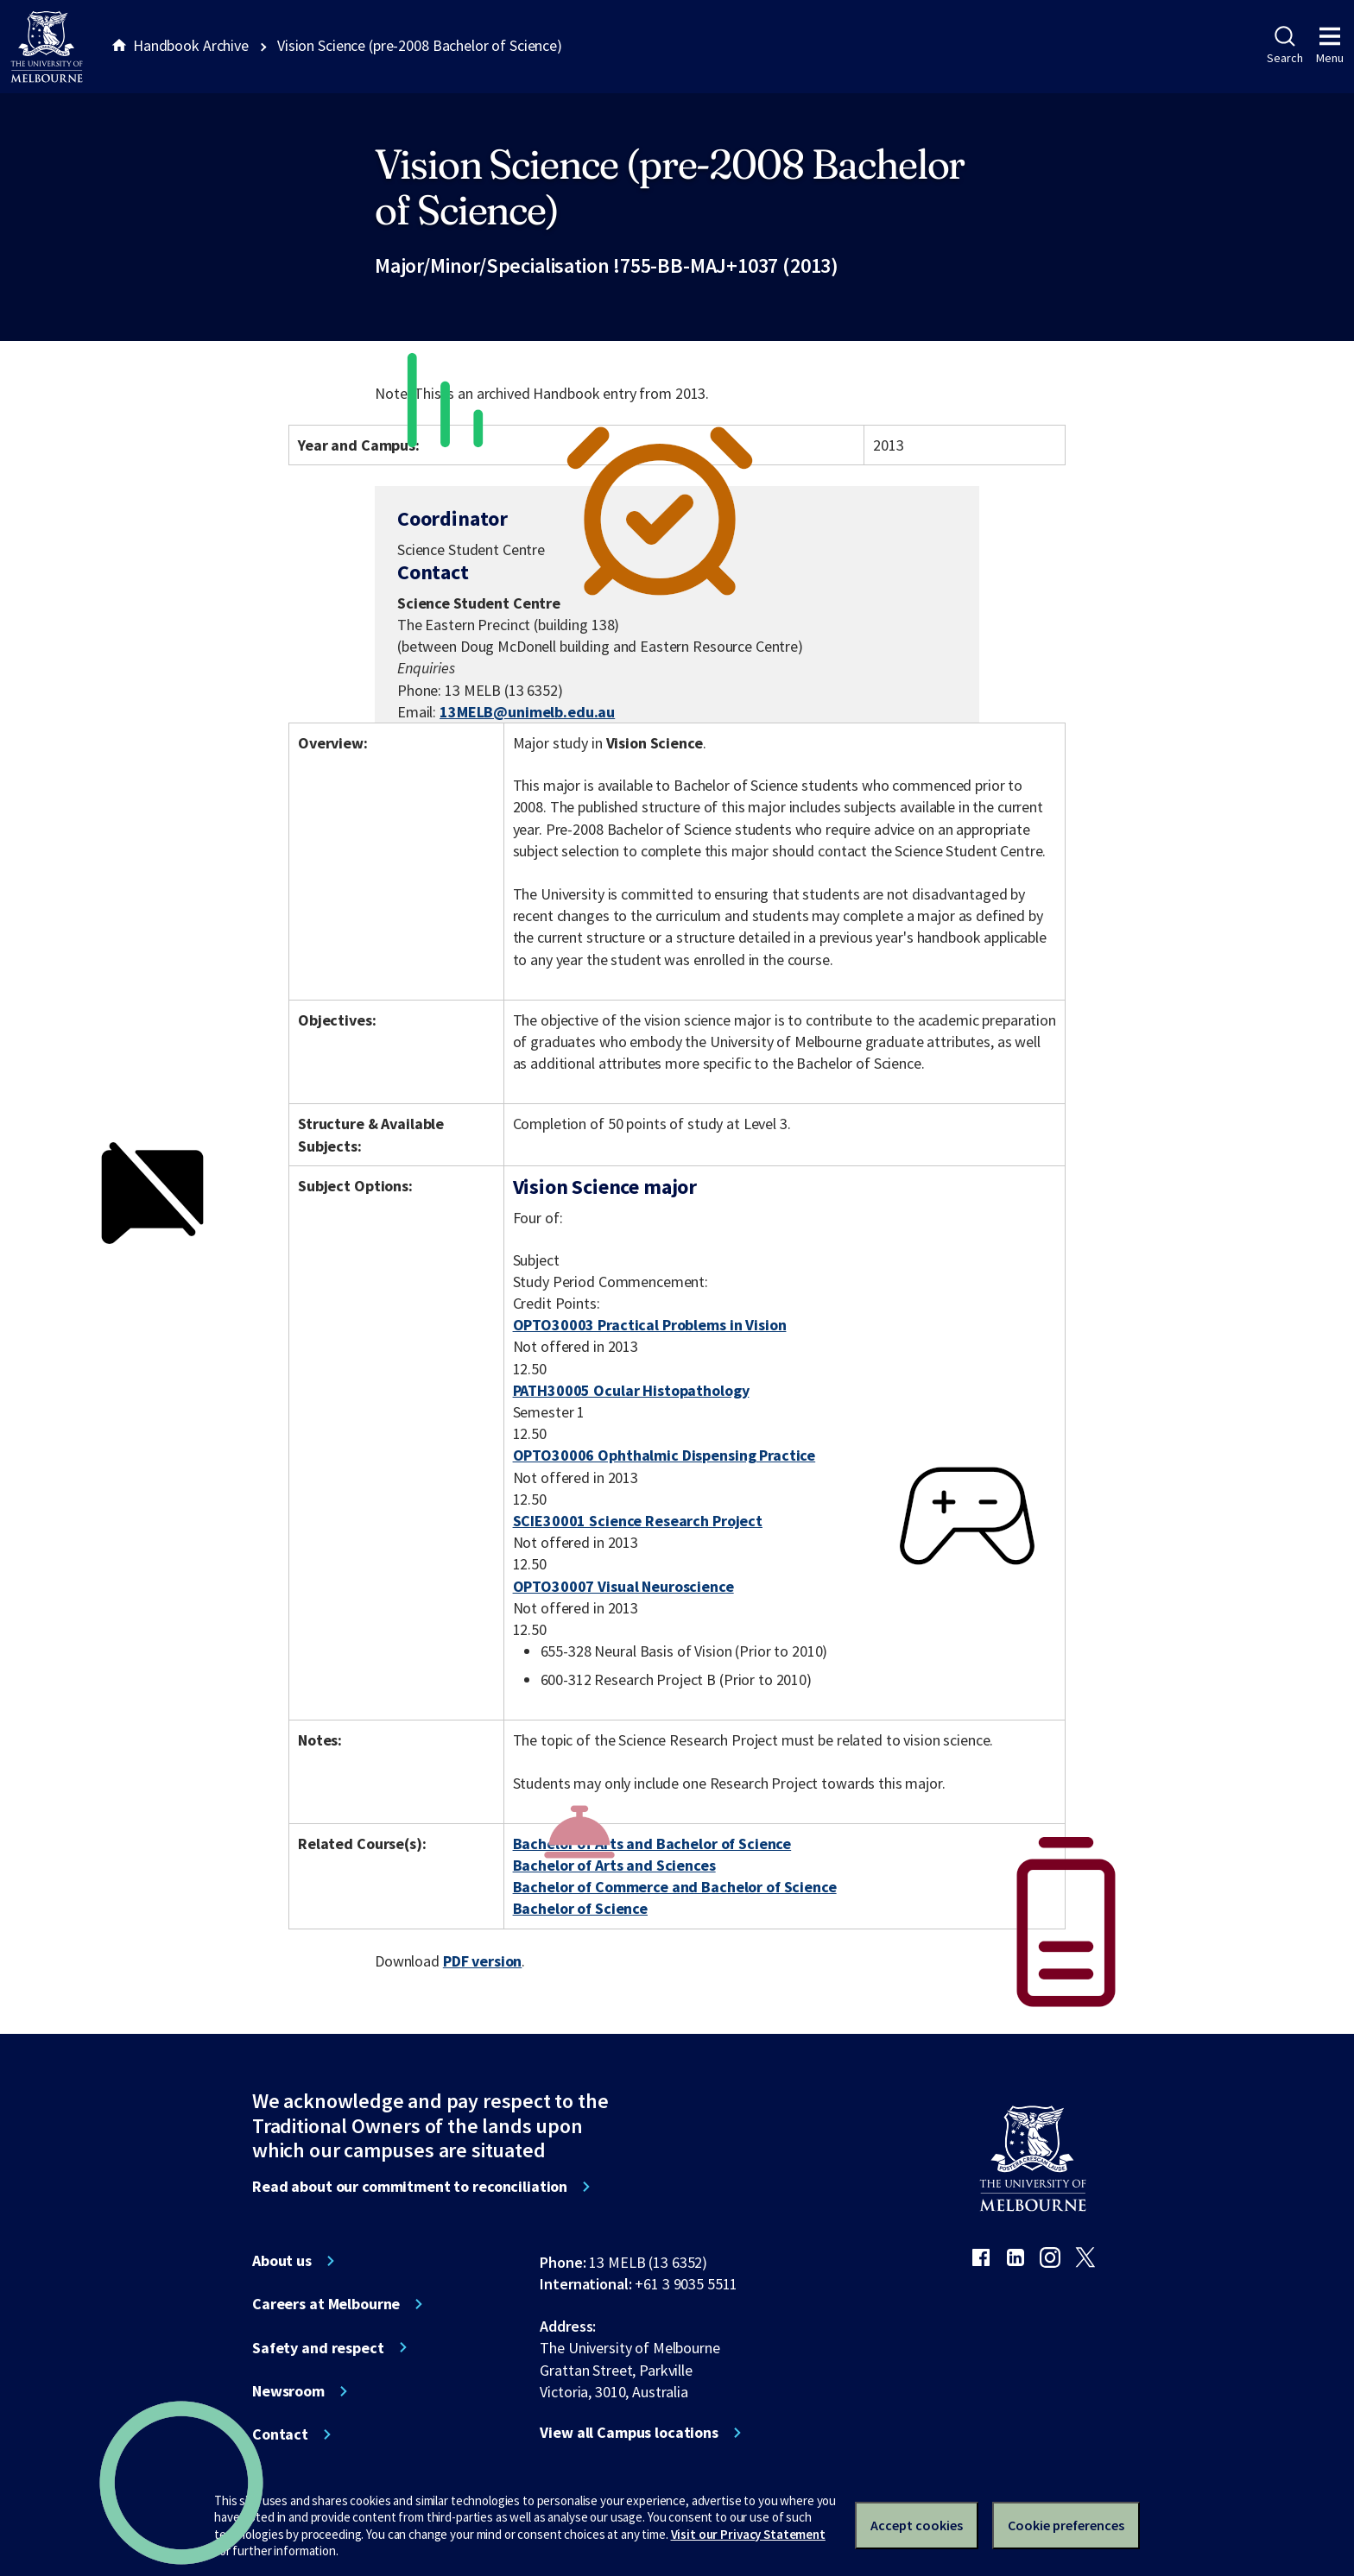  I want to click on request assistance or customer service, so click(579, 1832).